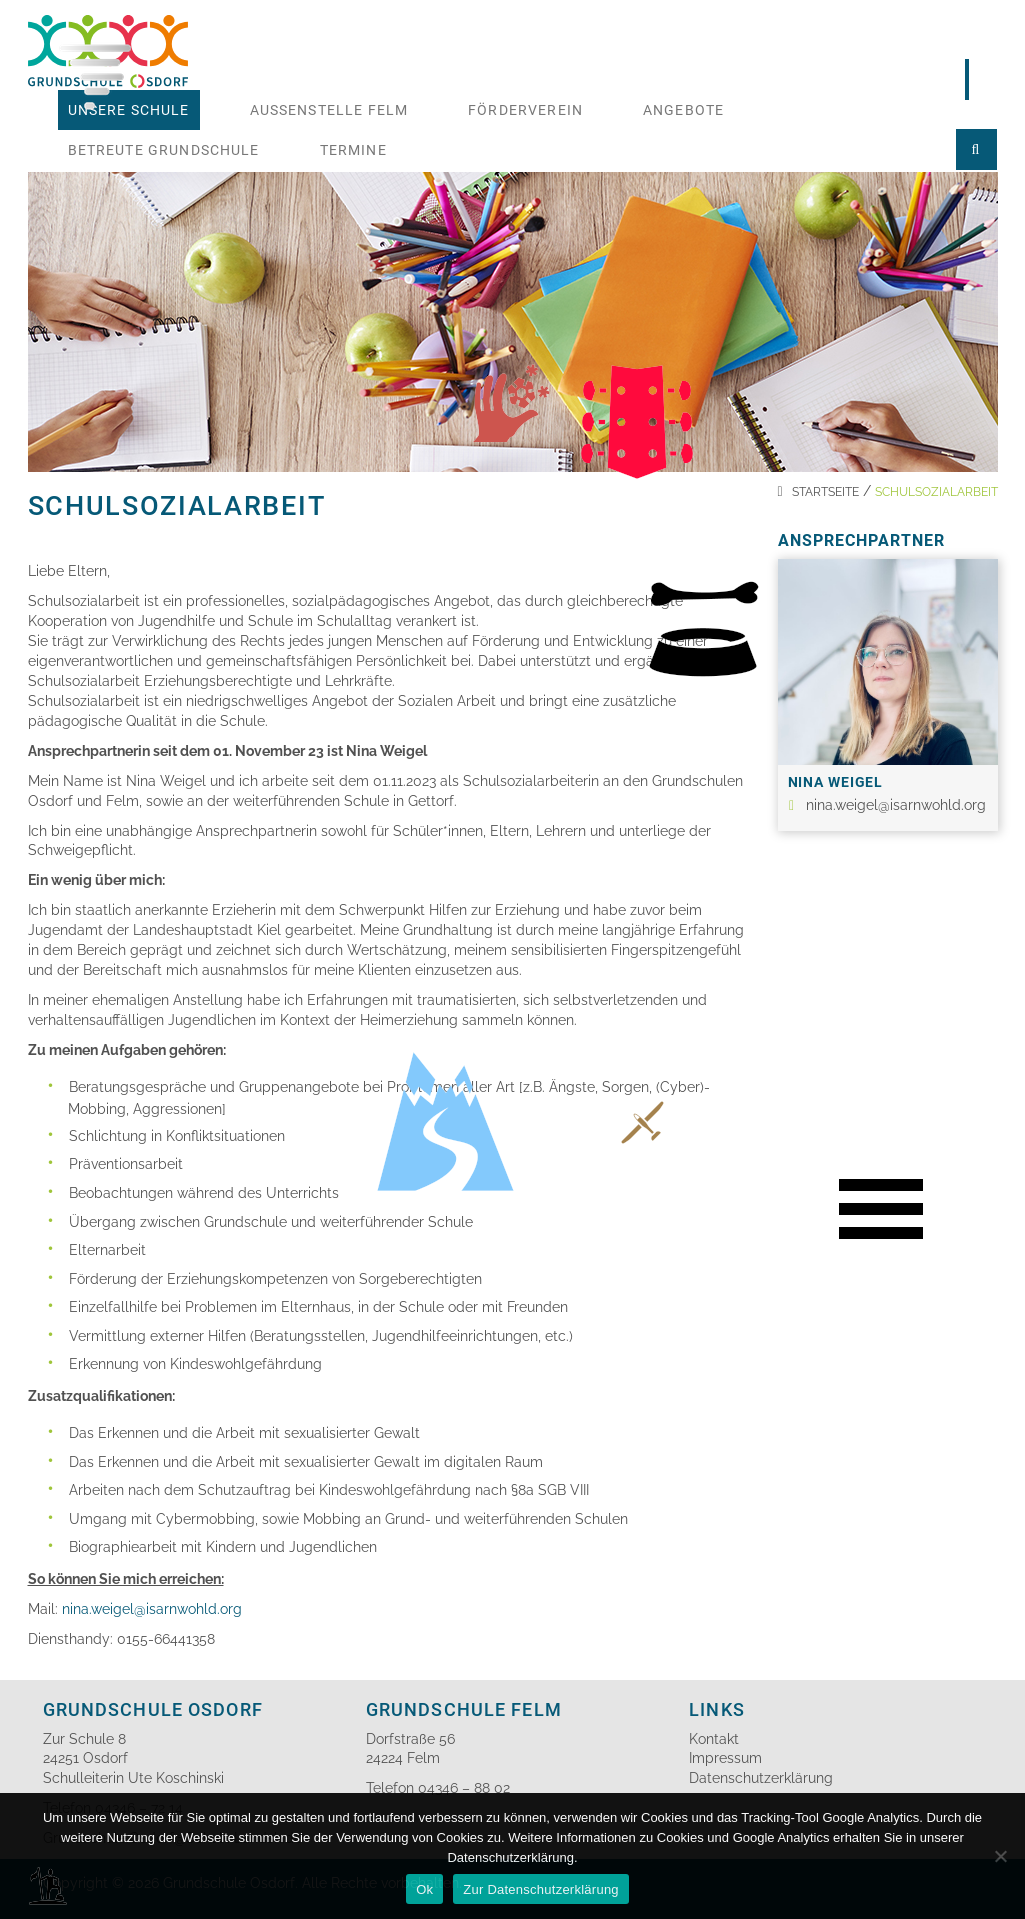 The width and height of the screenshot is (1025, 1919). I want to click on indicates tornado or severe storm warning, so click(95, 77).